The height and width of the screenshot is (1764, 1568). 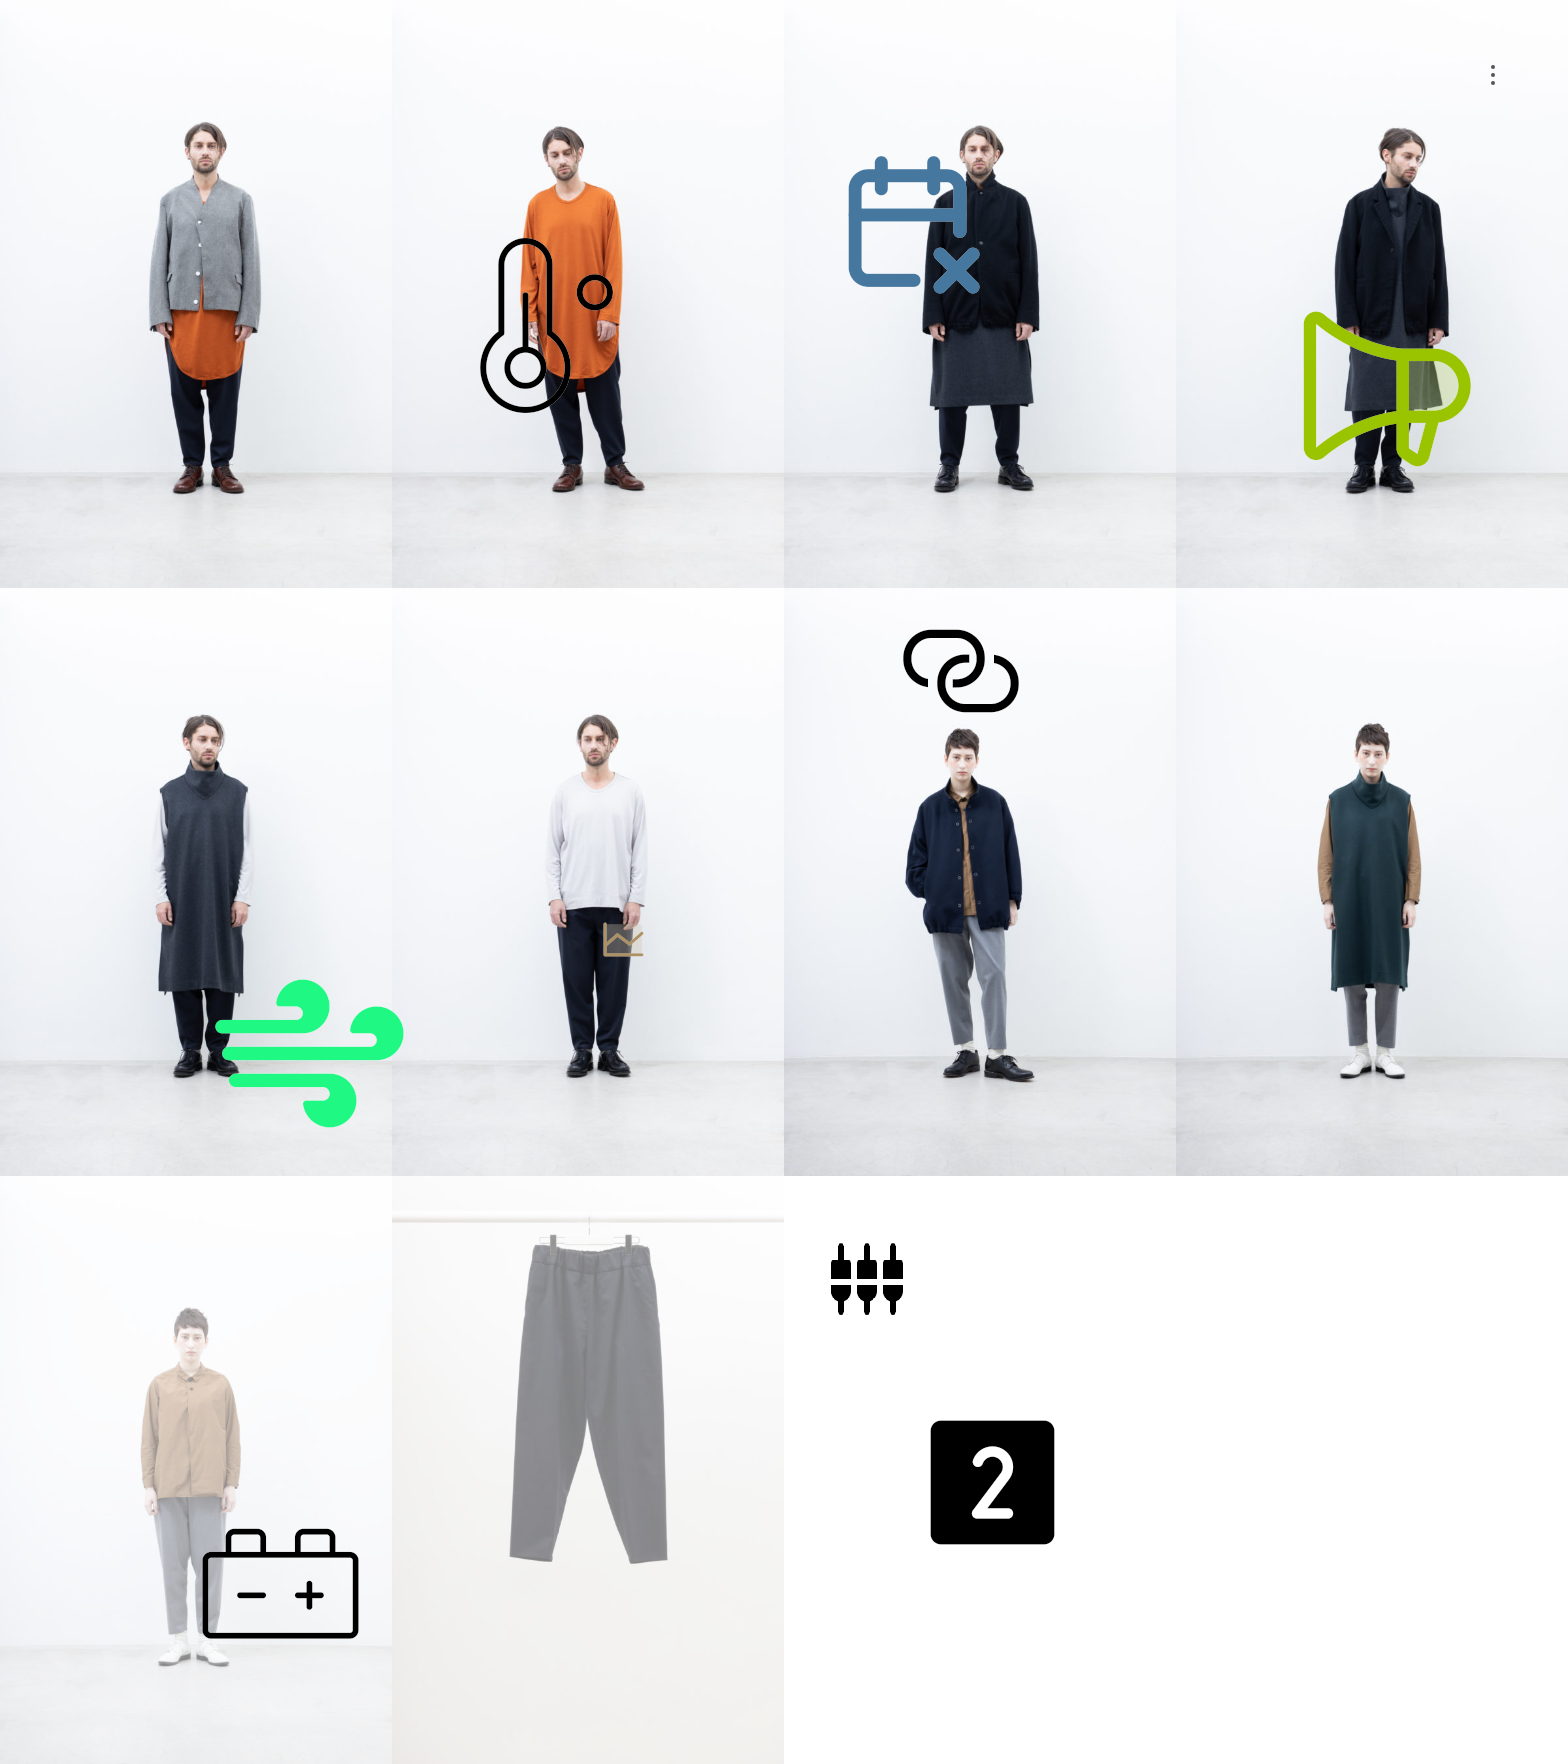 What do you see at coordinates (531, 325) in the screenshot?
I see `view current temperature` at bounding box center [531, 325].